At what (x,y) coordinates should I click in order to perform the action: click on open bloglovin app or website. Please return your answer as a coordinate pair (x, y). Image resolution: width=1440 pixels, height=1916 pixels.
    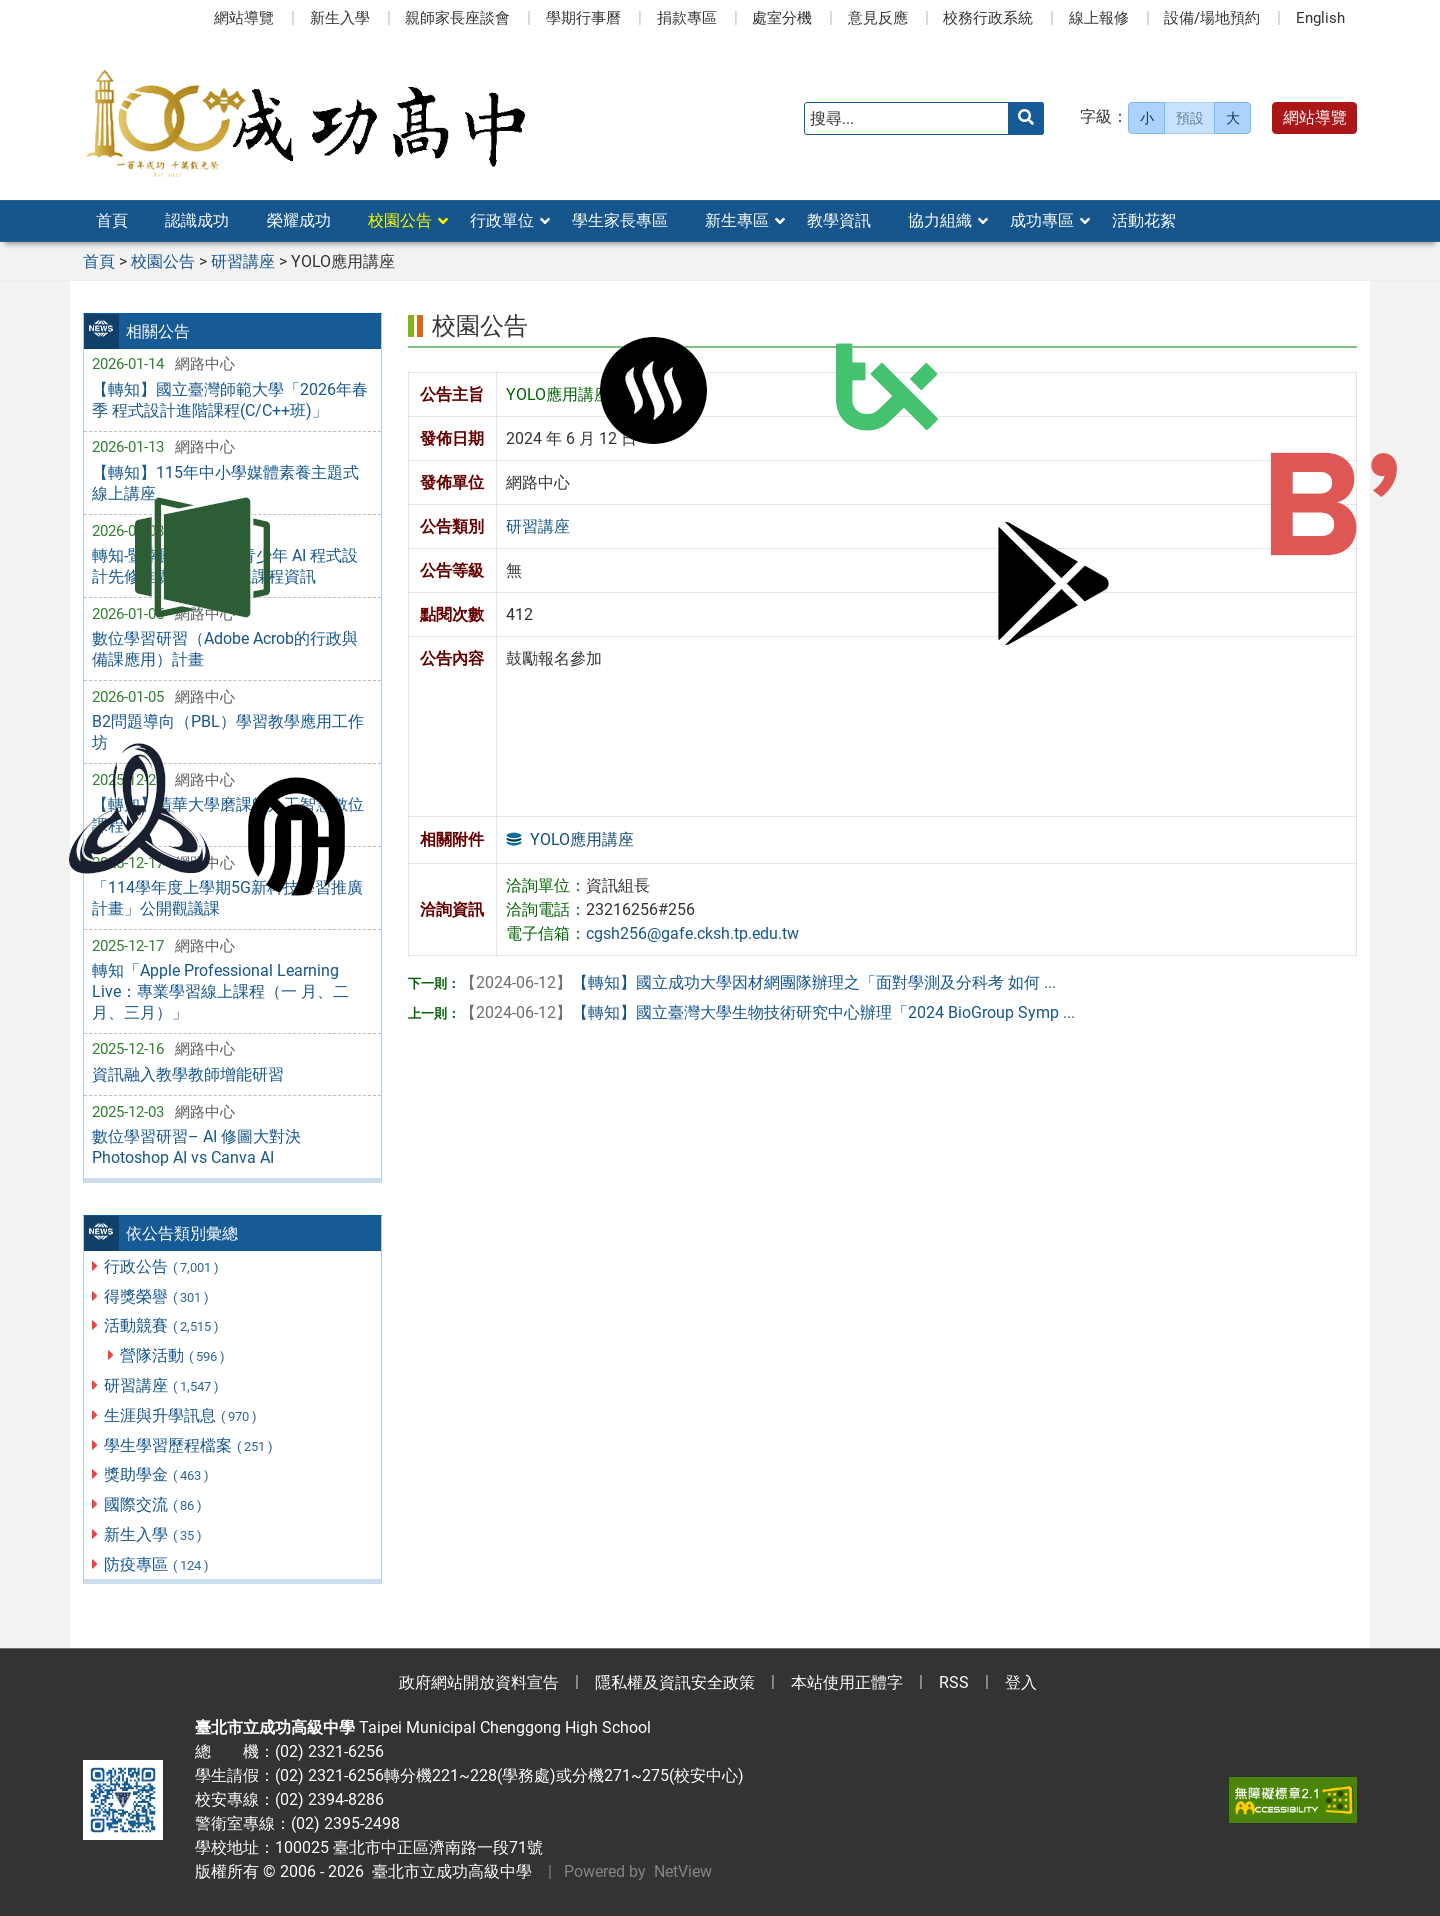
    Looking at the image, I should click on (1334, 504).